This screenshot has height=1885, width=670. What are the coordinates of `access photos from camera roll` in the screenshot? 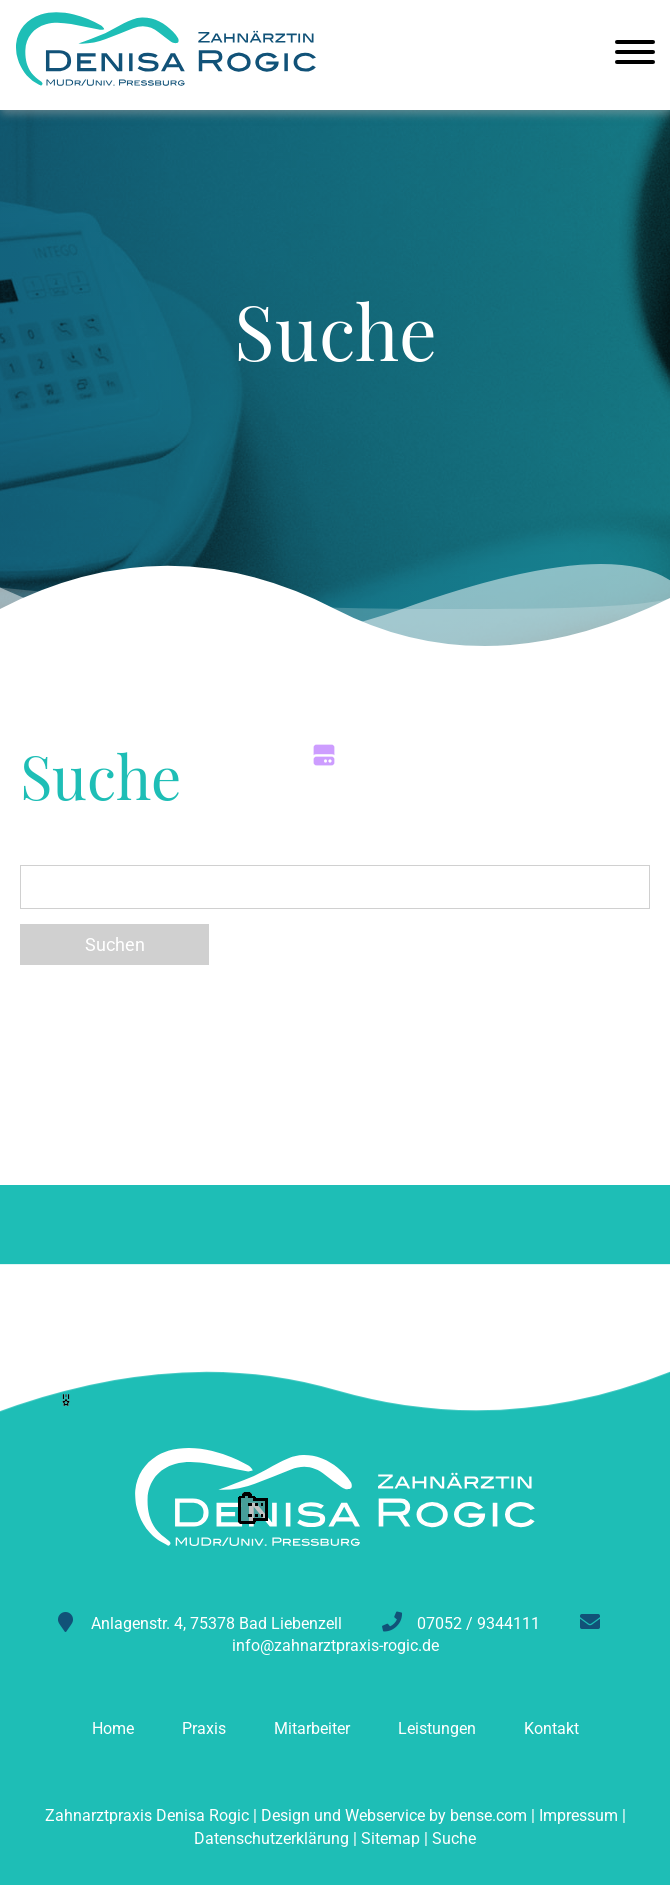 It's located at (253, 1509).